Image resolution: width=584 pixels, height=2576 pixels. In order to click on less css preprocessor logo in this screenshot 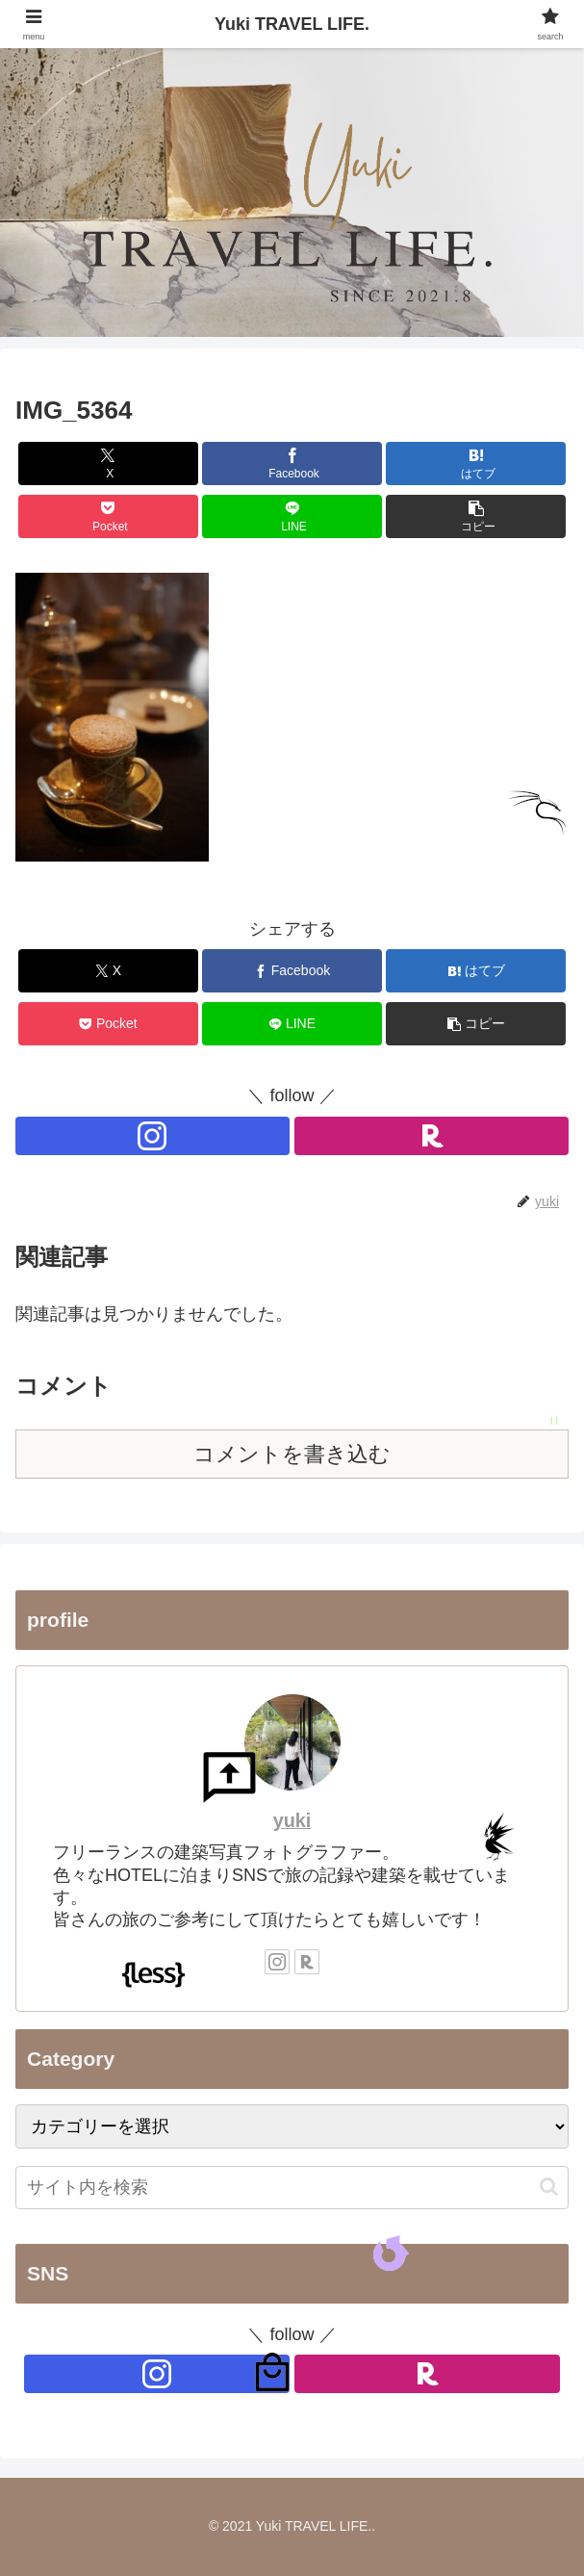, I will do `click(153, 1974)`.